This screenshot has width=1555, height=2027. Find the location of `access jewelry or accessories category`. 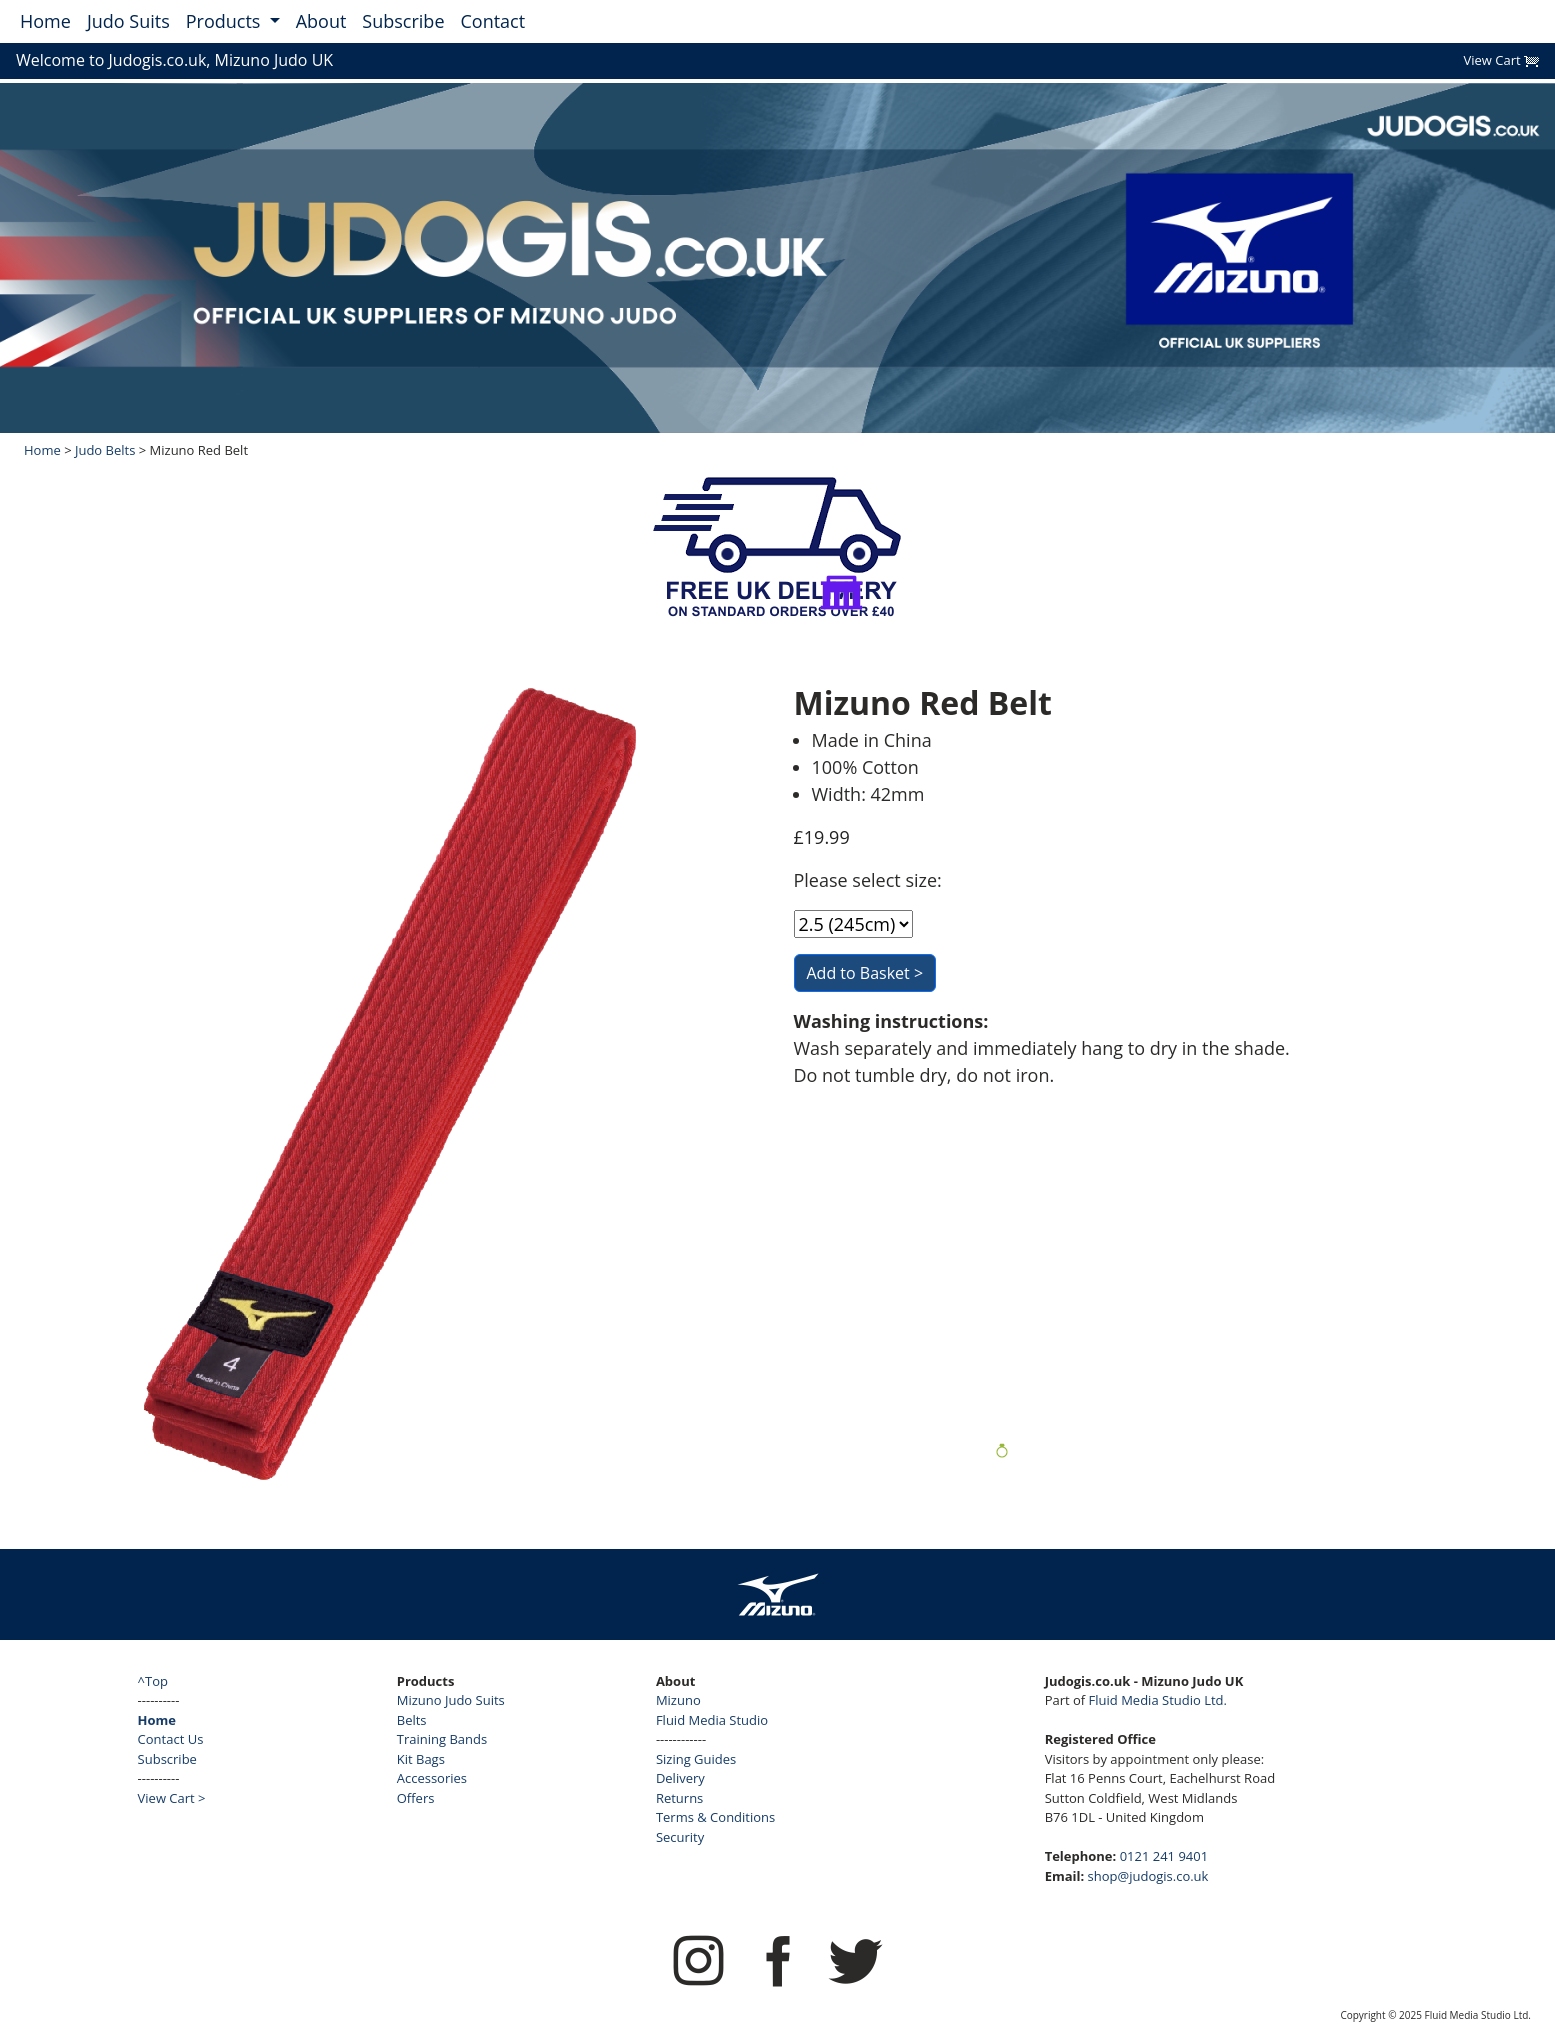

access jewelry or accessories category is located at coordinates (1002, 1451).